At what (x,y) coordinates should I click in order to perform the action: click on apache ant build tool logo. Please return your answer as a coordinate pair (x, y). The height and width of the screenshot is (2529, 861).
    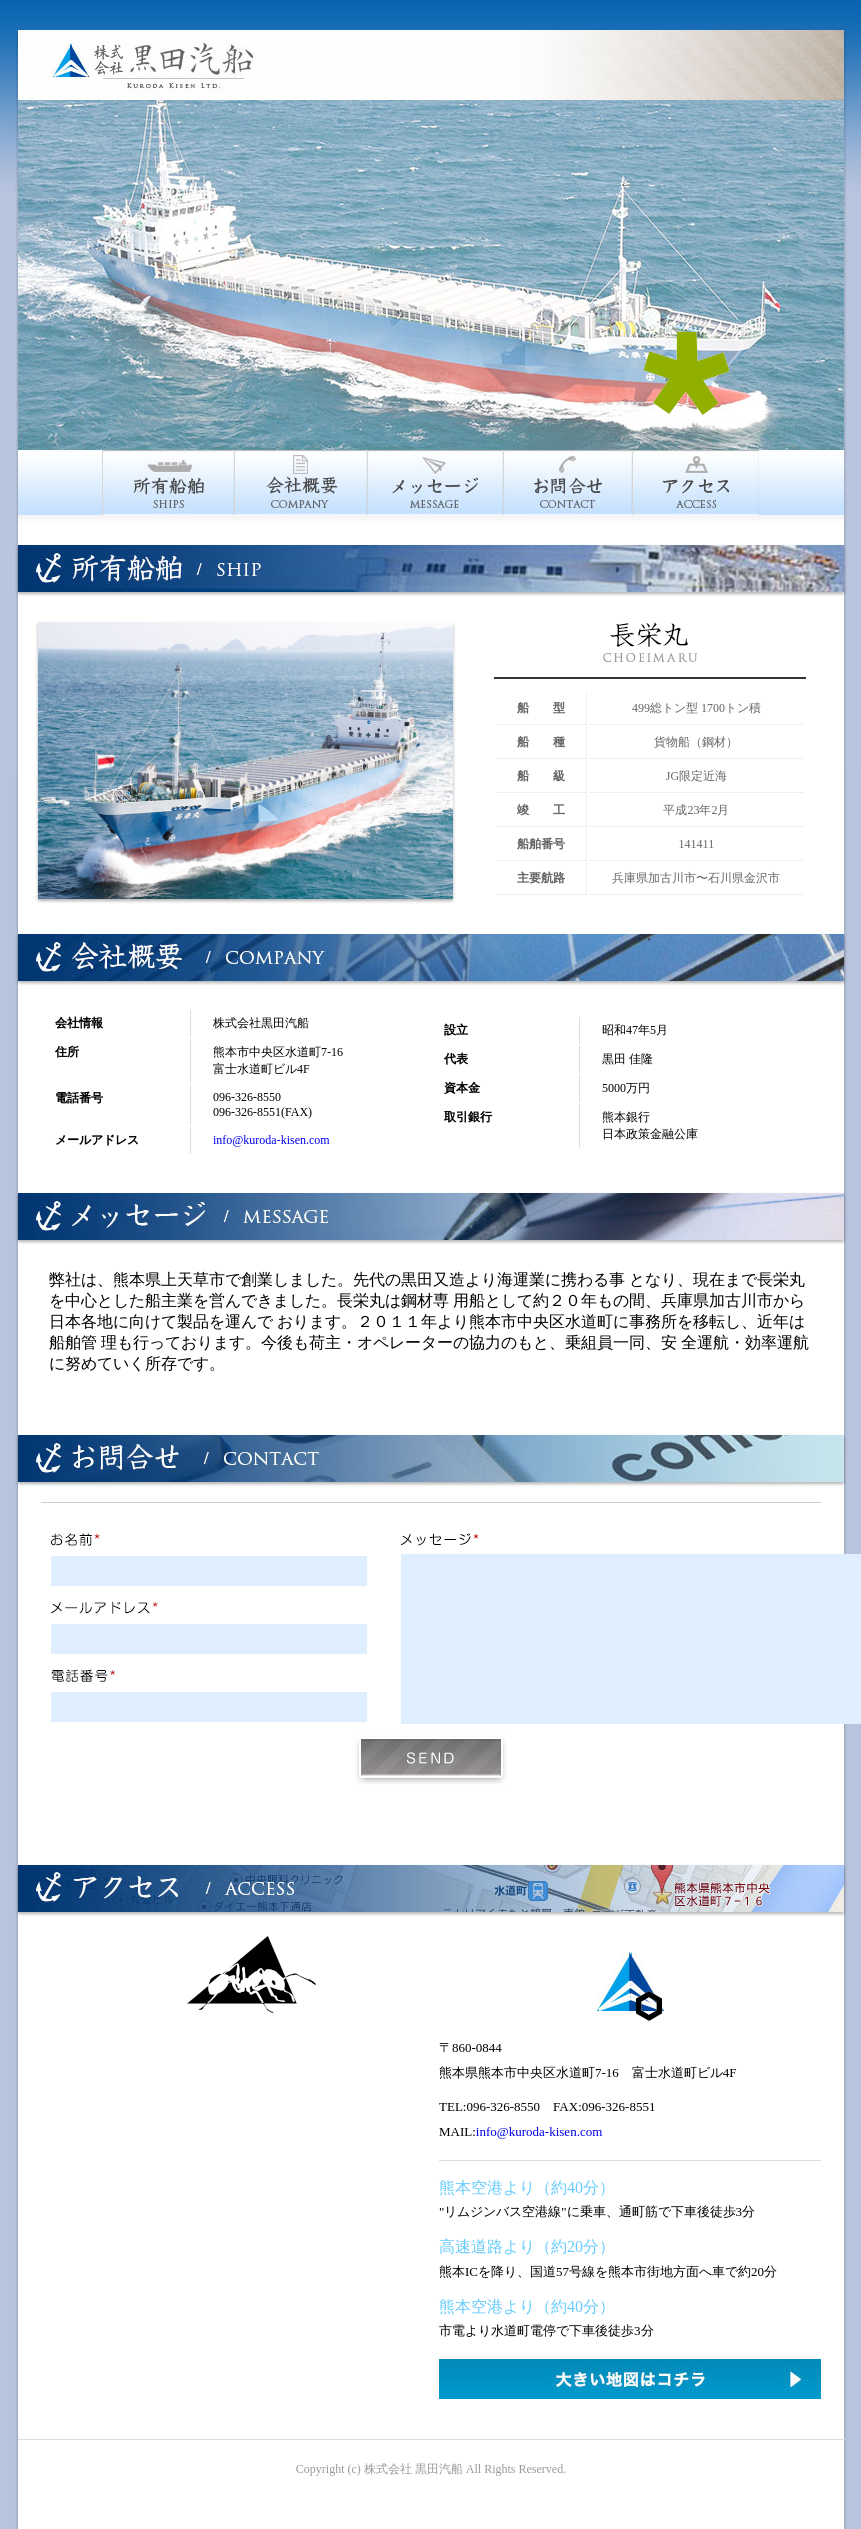
    Looking at the image, I should click on (251, 1974).